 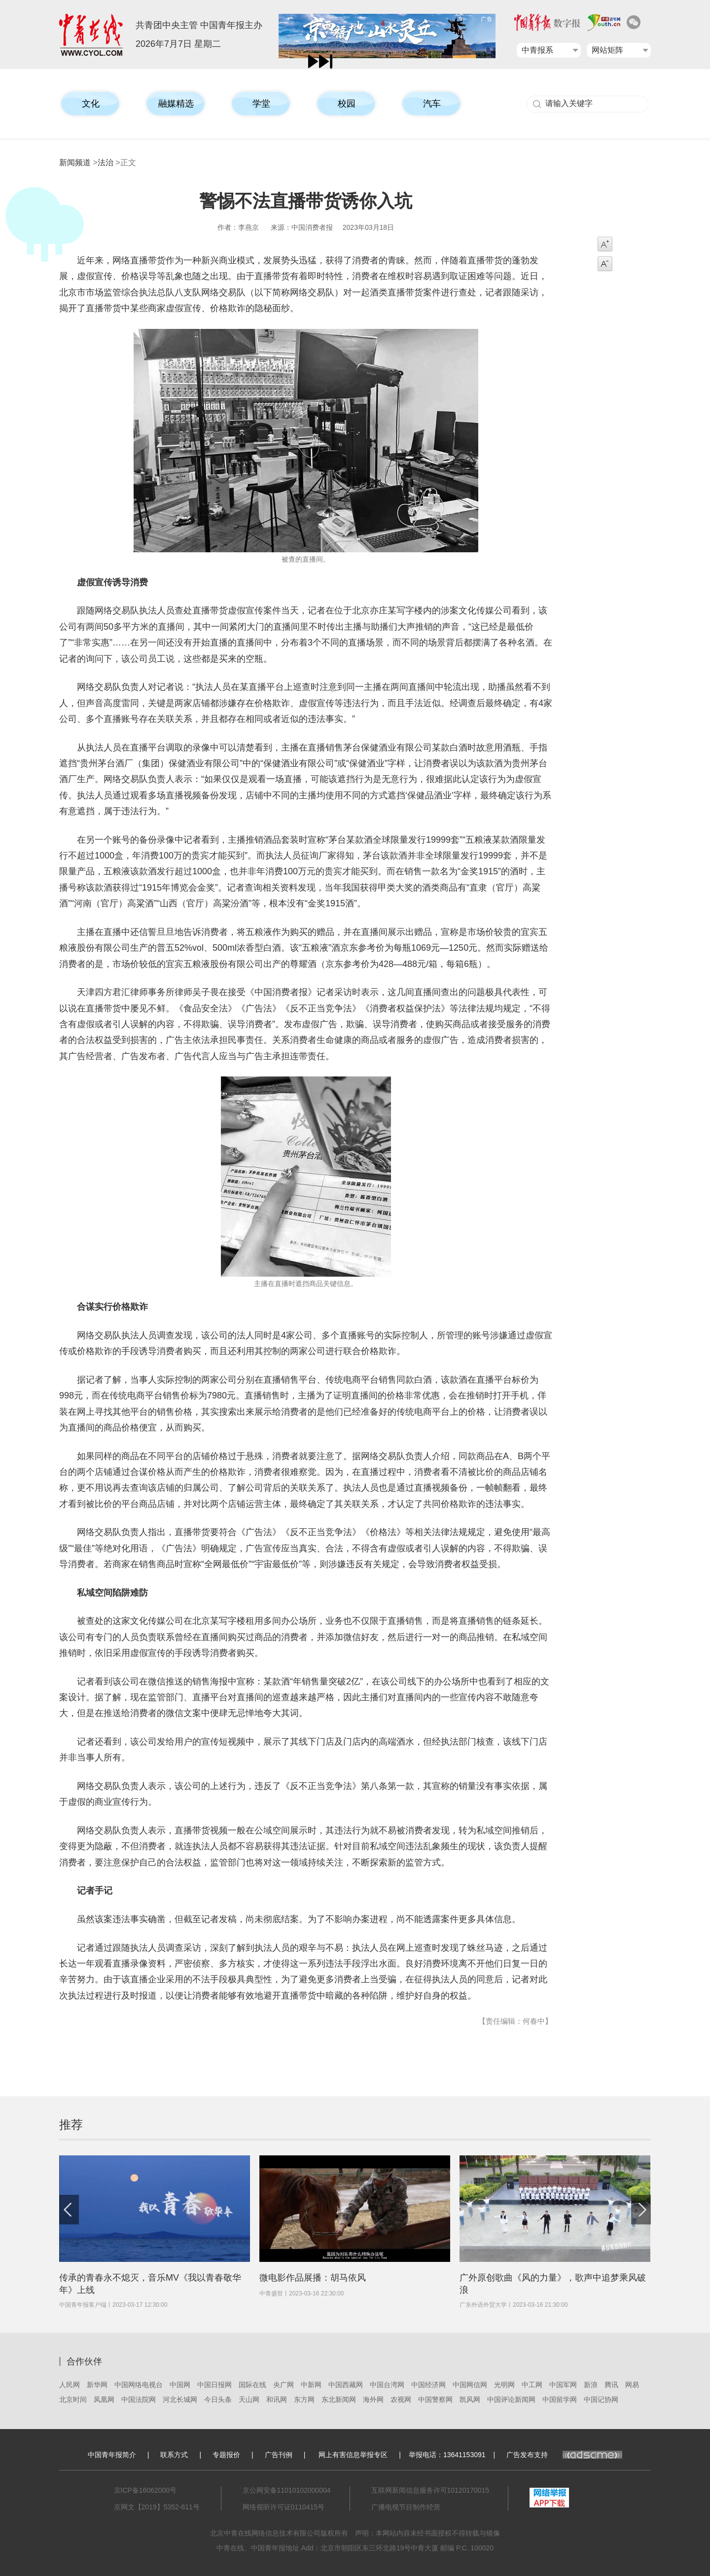 I want to click on skip to the end of the track, so click(x=320, y=61).